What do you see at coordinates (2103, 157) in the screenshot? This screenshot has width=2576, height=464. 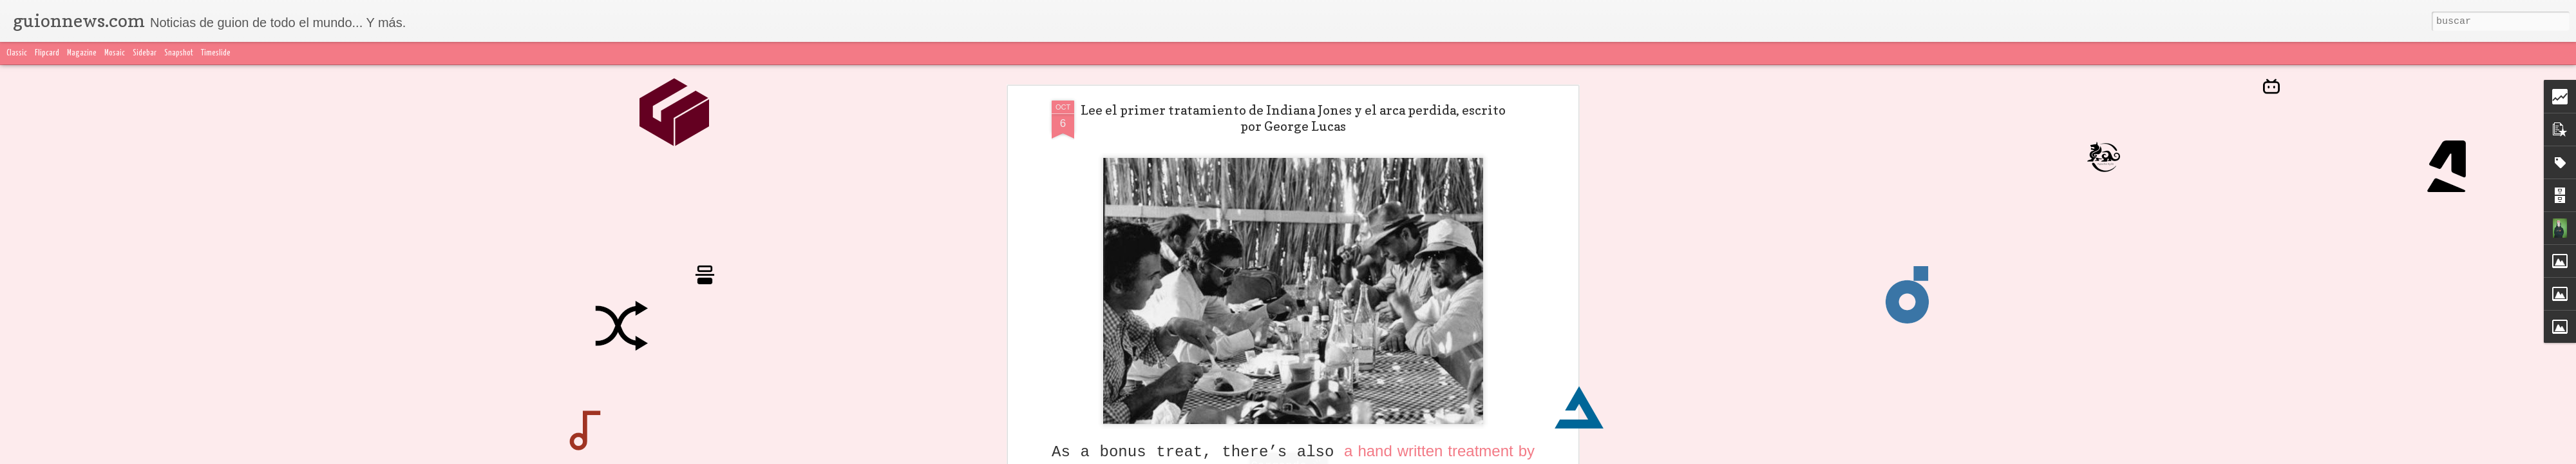 I see `Apache Kylin project logo` at bounding box center [2103, 157].